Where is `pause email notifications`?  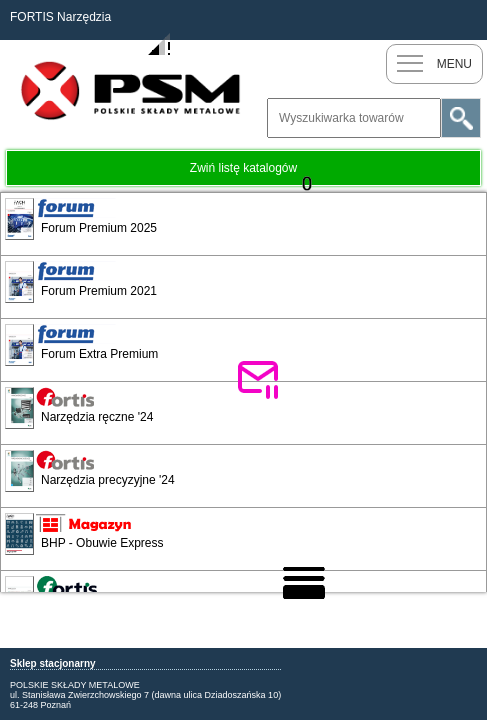 pause email notifications is located at coordinates (258, 377).